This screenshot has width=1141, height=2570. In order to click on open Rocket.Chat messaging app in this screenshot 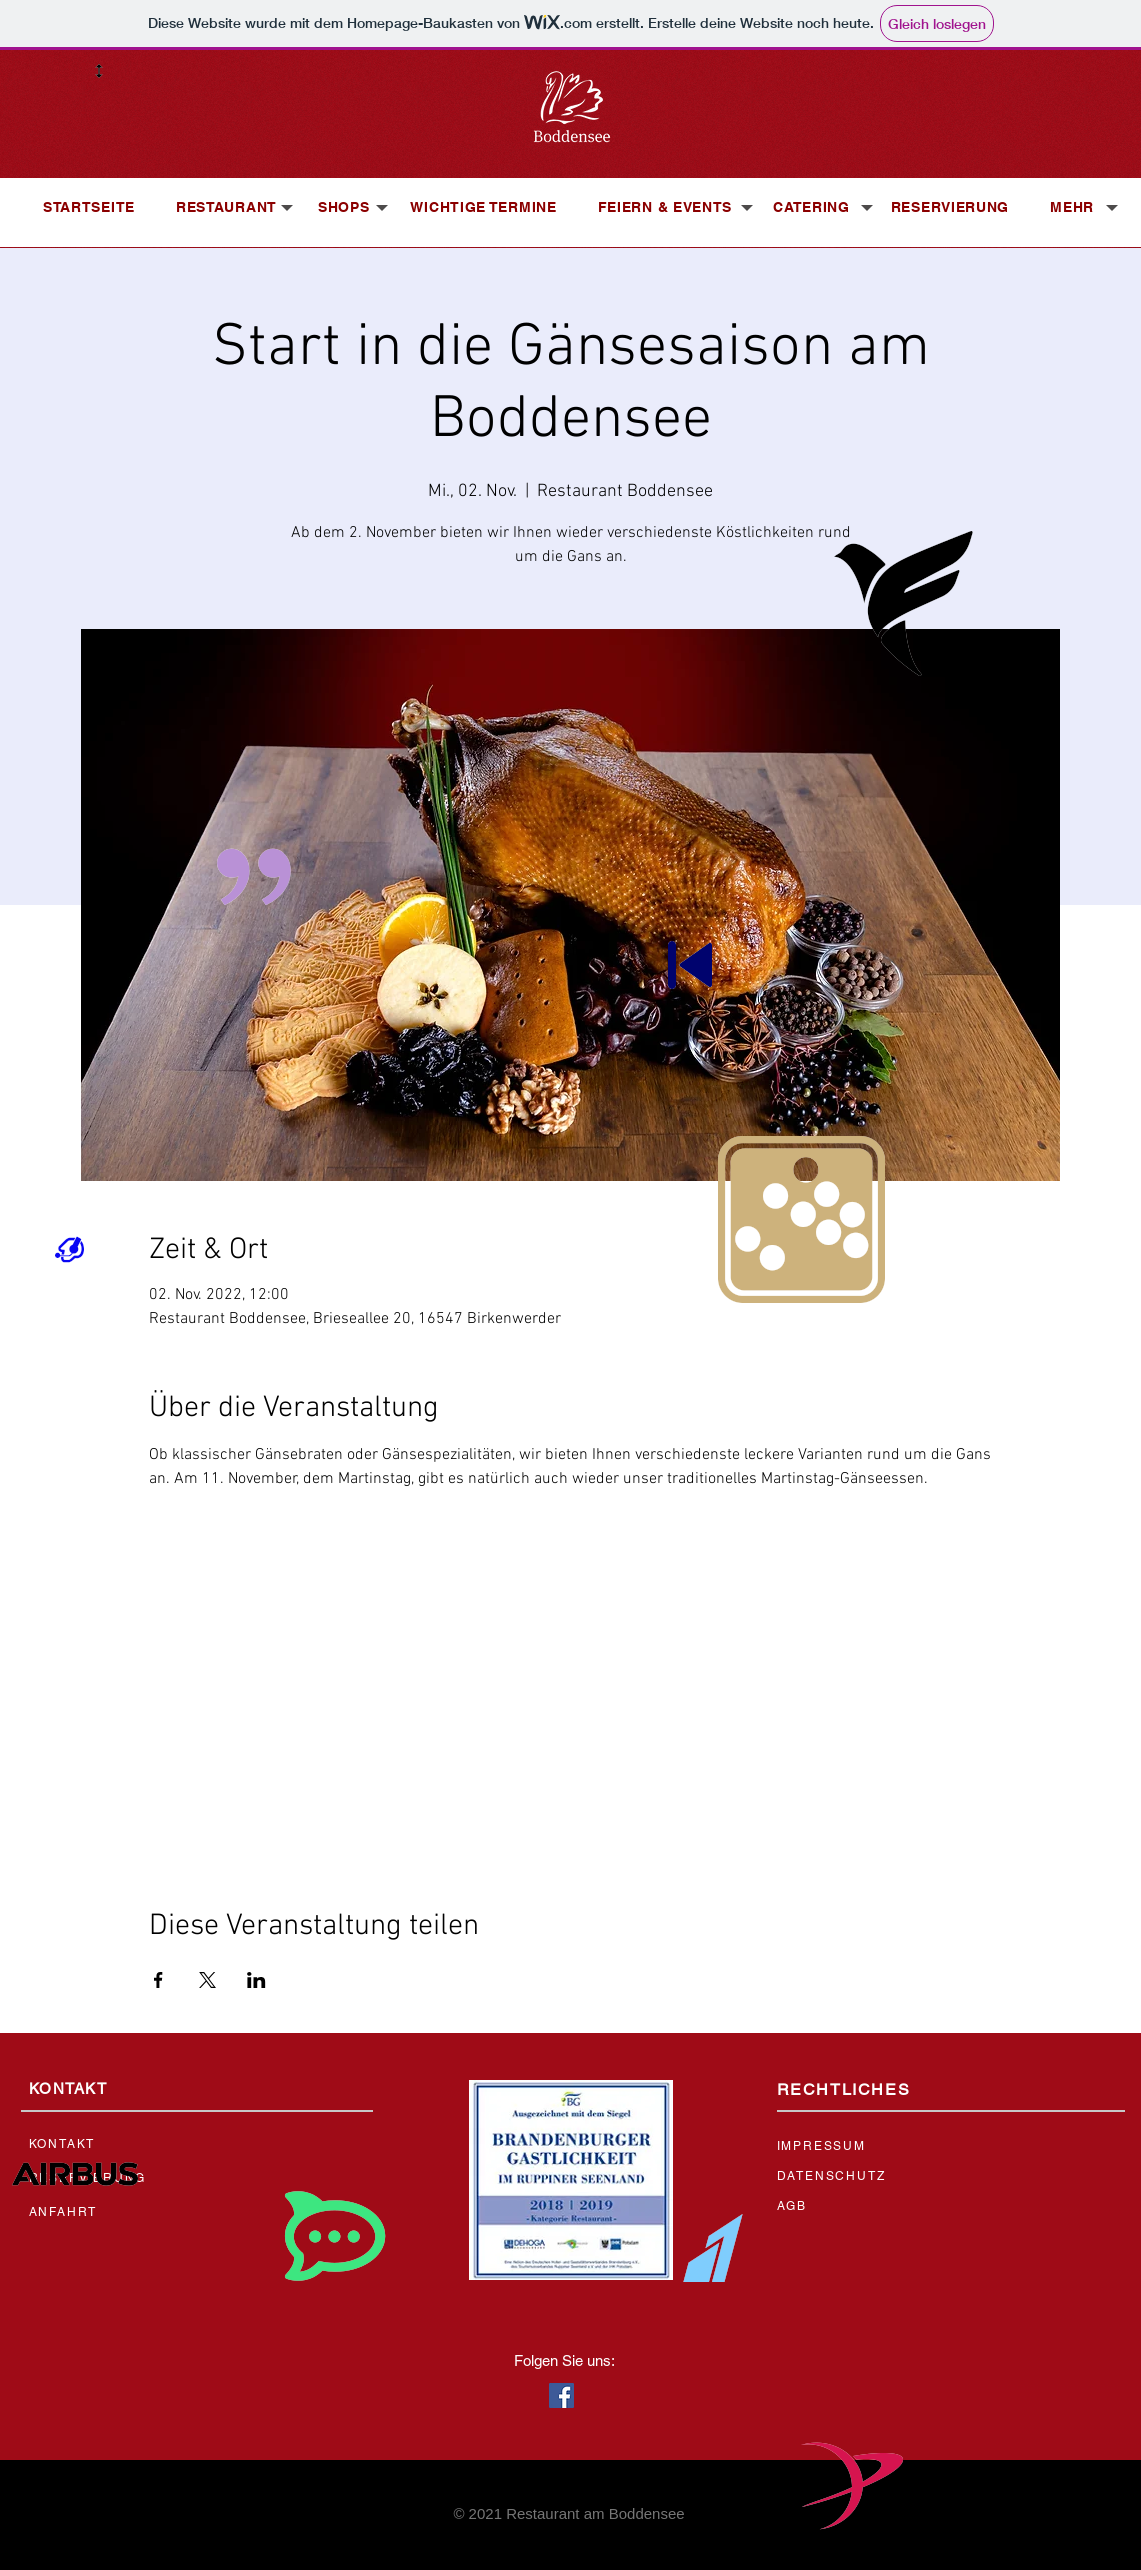, I will do `click(335, 2236)`.